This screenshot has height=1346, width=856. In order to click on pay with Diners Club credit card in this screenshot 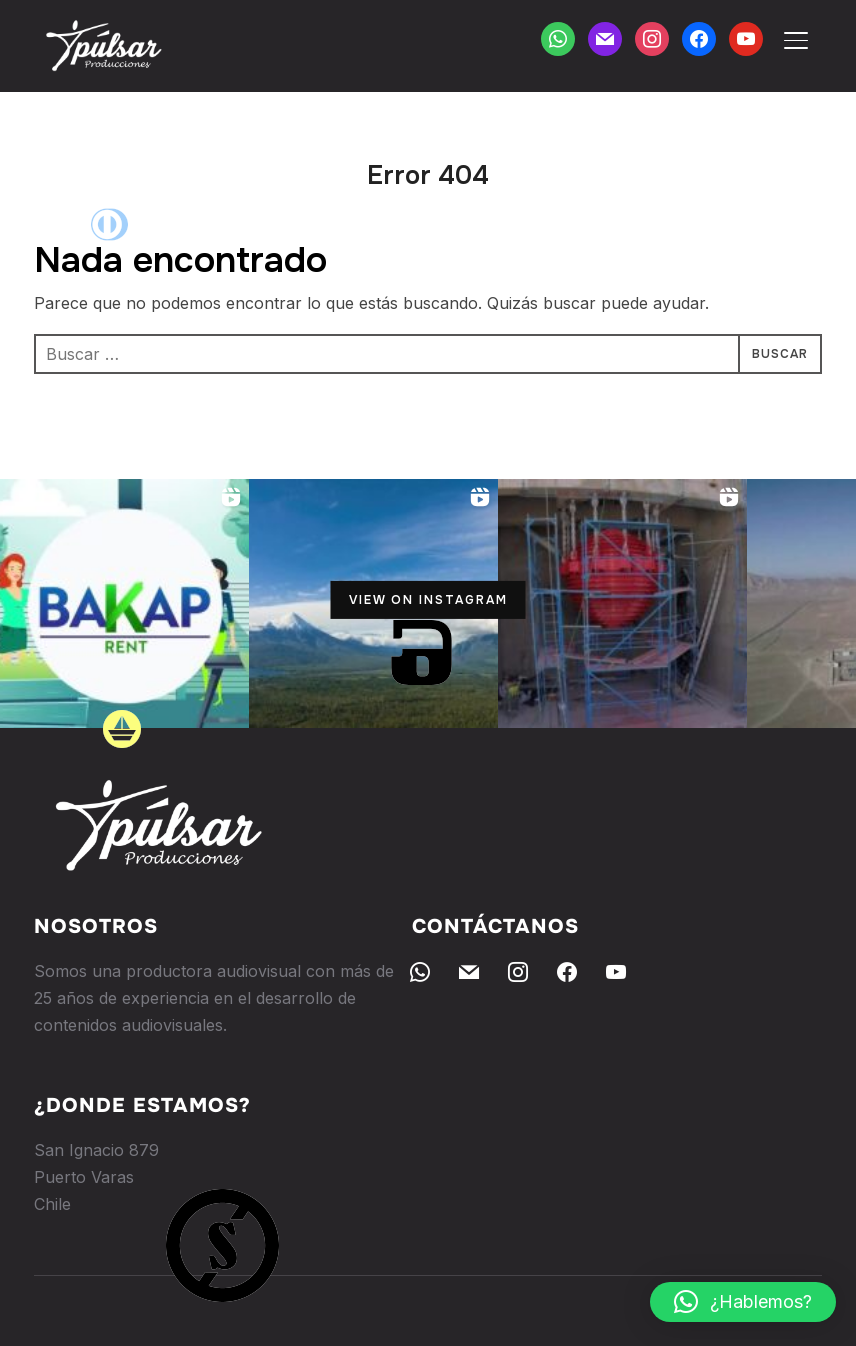, I will do `click(109, 224)`.